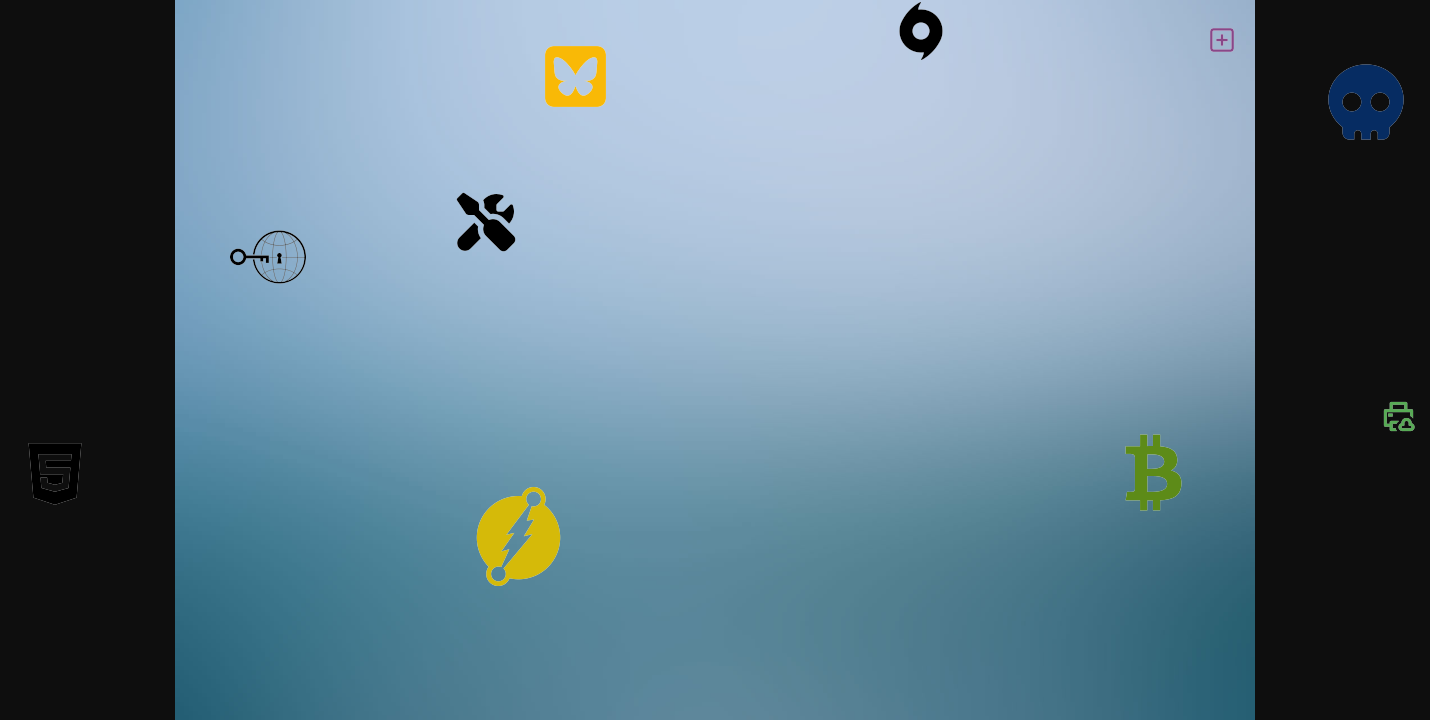 The height and width of the screenshot is (720, 1430). I want to click on sign in with webauthn passwordless authentication, so click(268, 257).